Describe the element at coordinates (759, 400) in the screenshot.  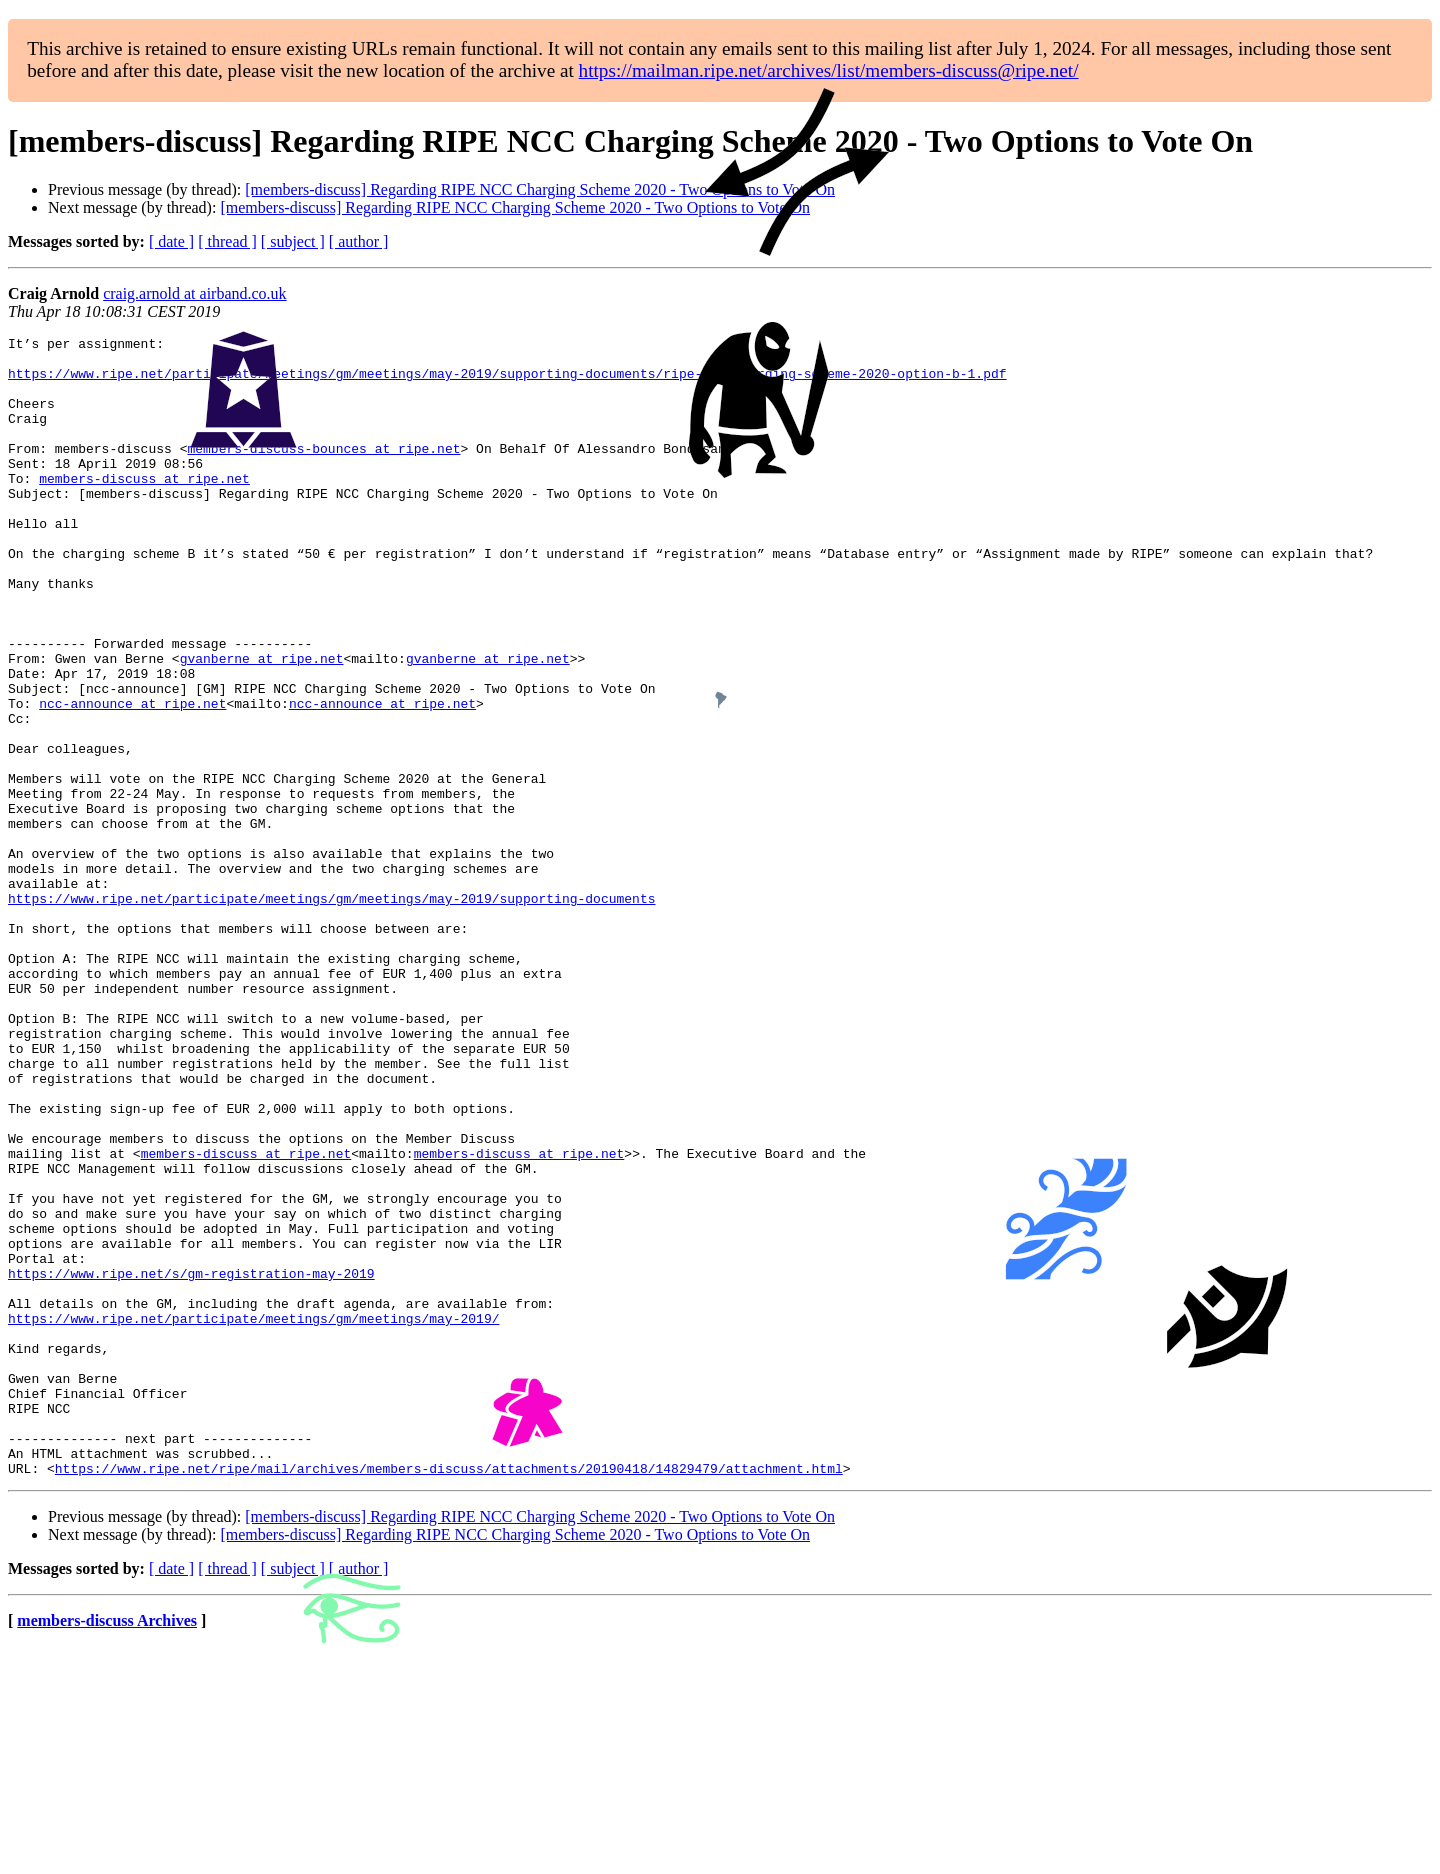
I see `enemy minion character in a game interface` at that location.